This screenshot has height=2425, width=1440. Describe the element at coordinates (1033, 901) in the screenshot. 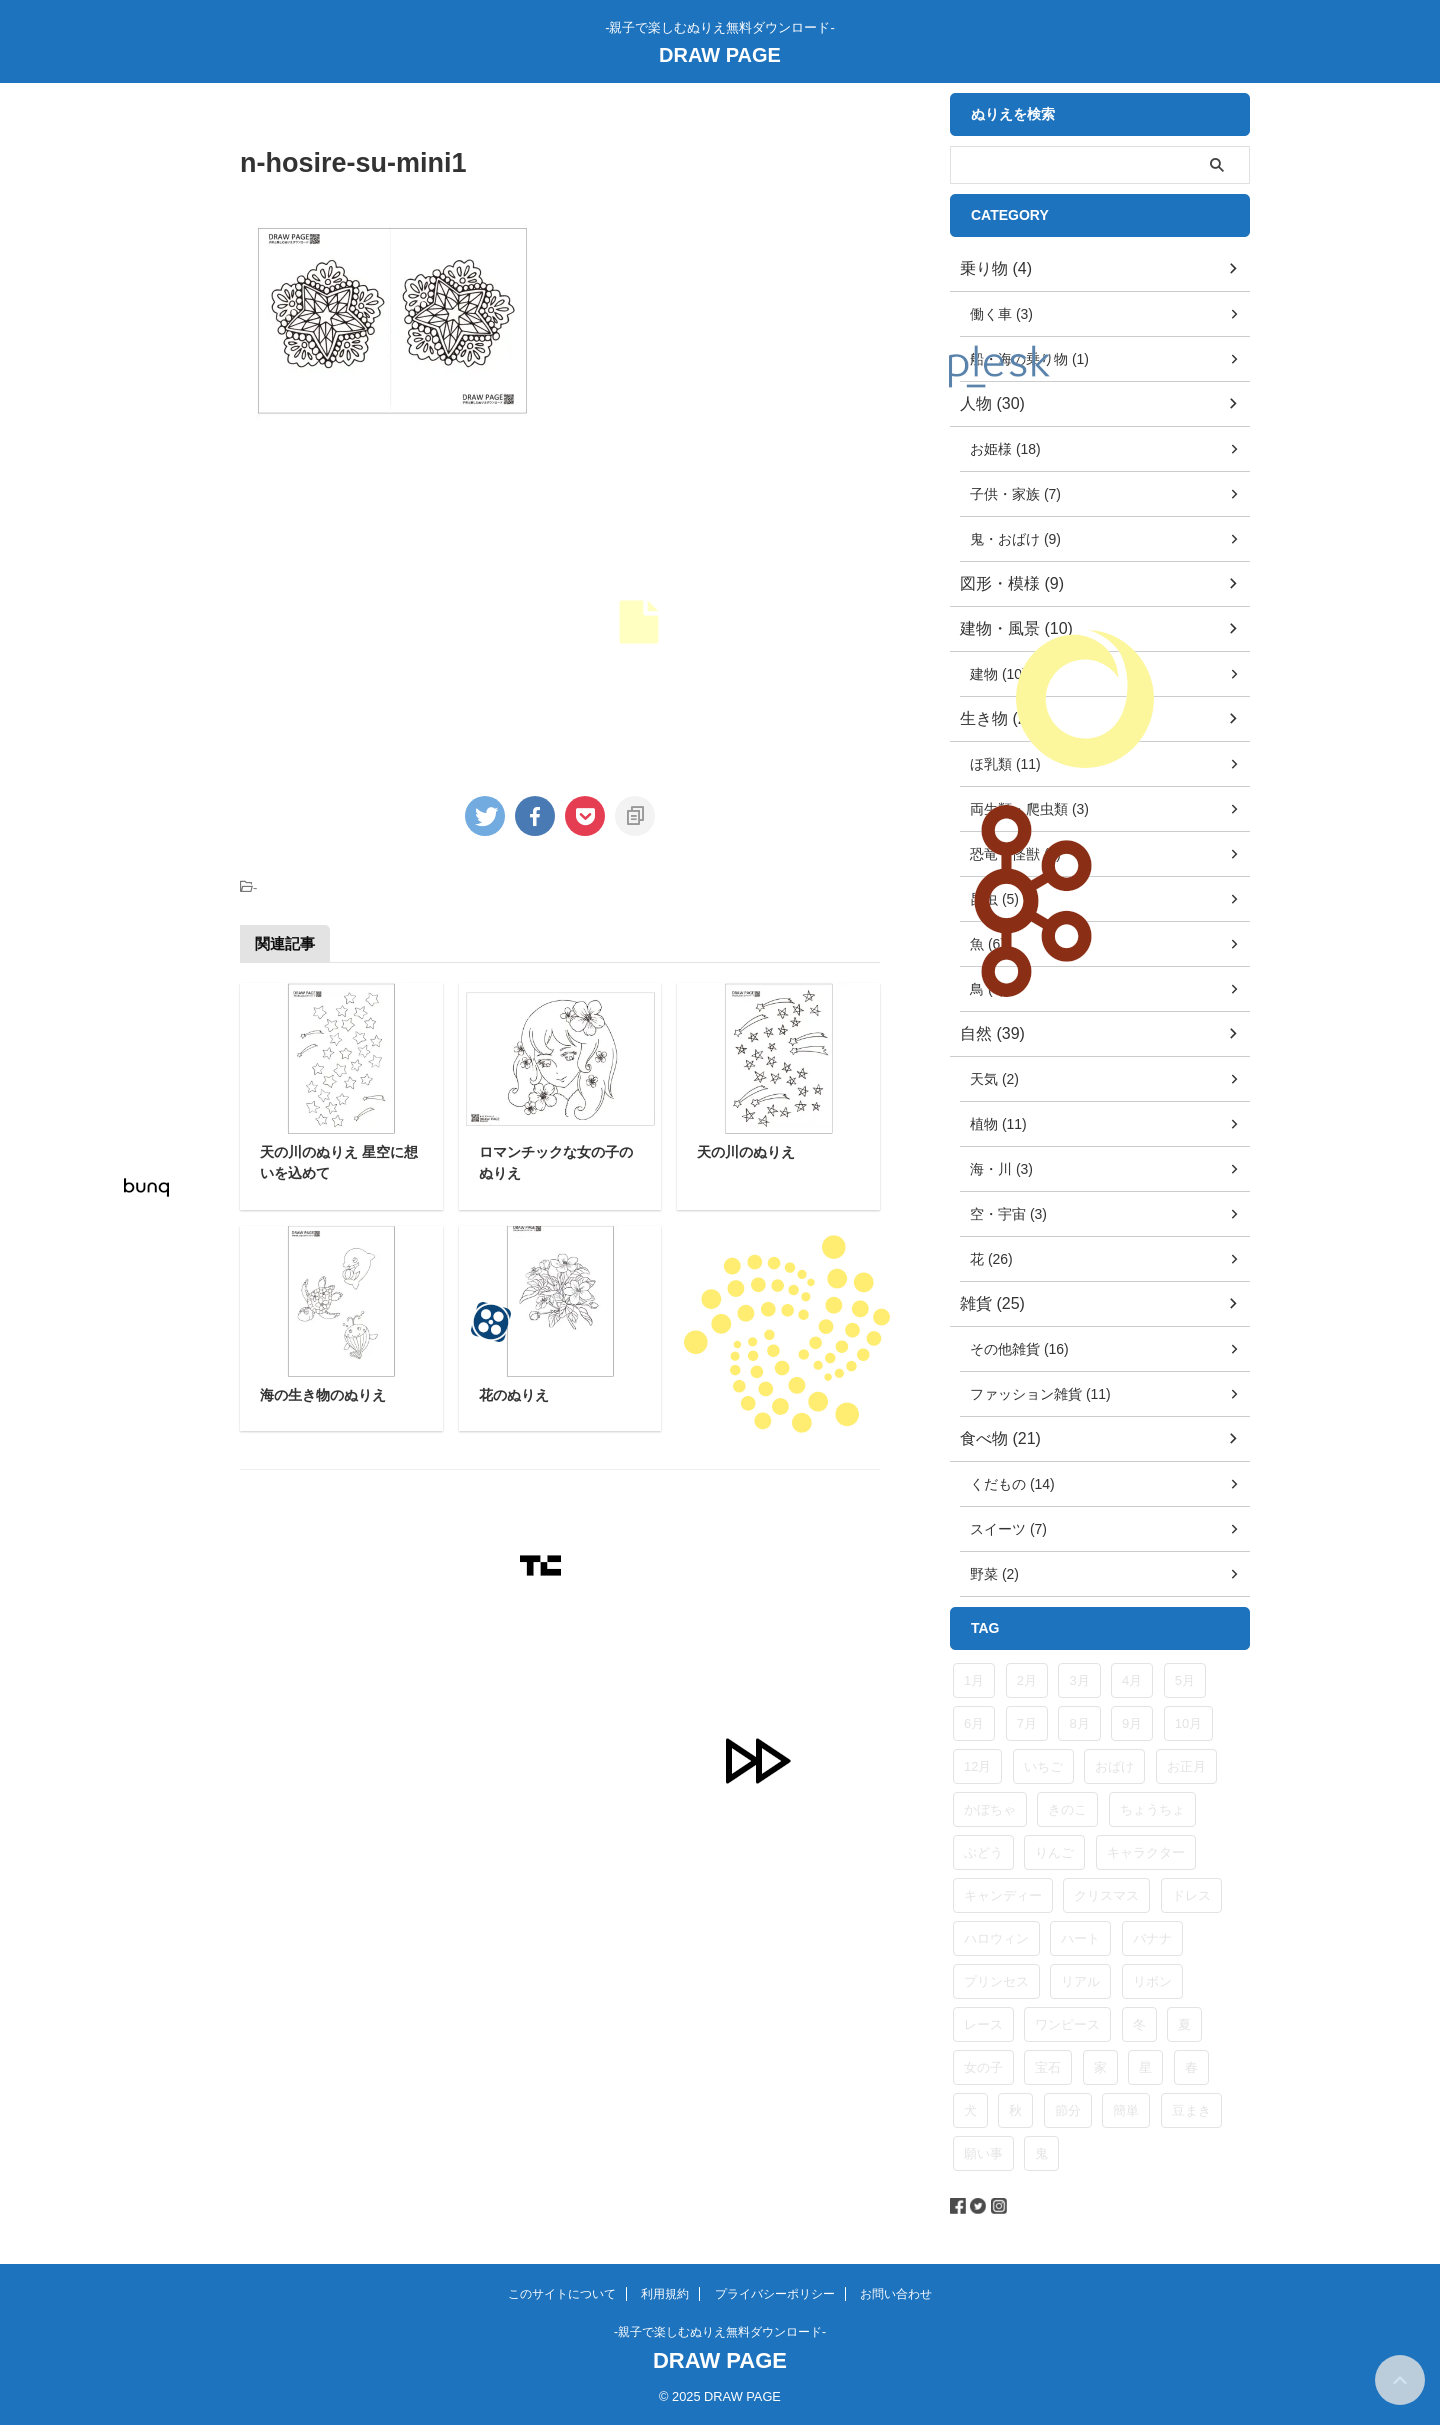

I see `Apache Kafka logo` at that location.